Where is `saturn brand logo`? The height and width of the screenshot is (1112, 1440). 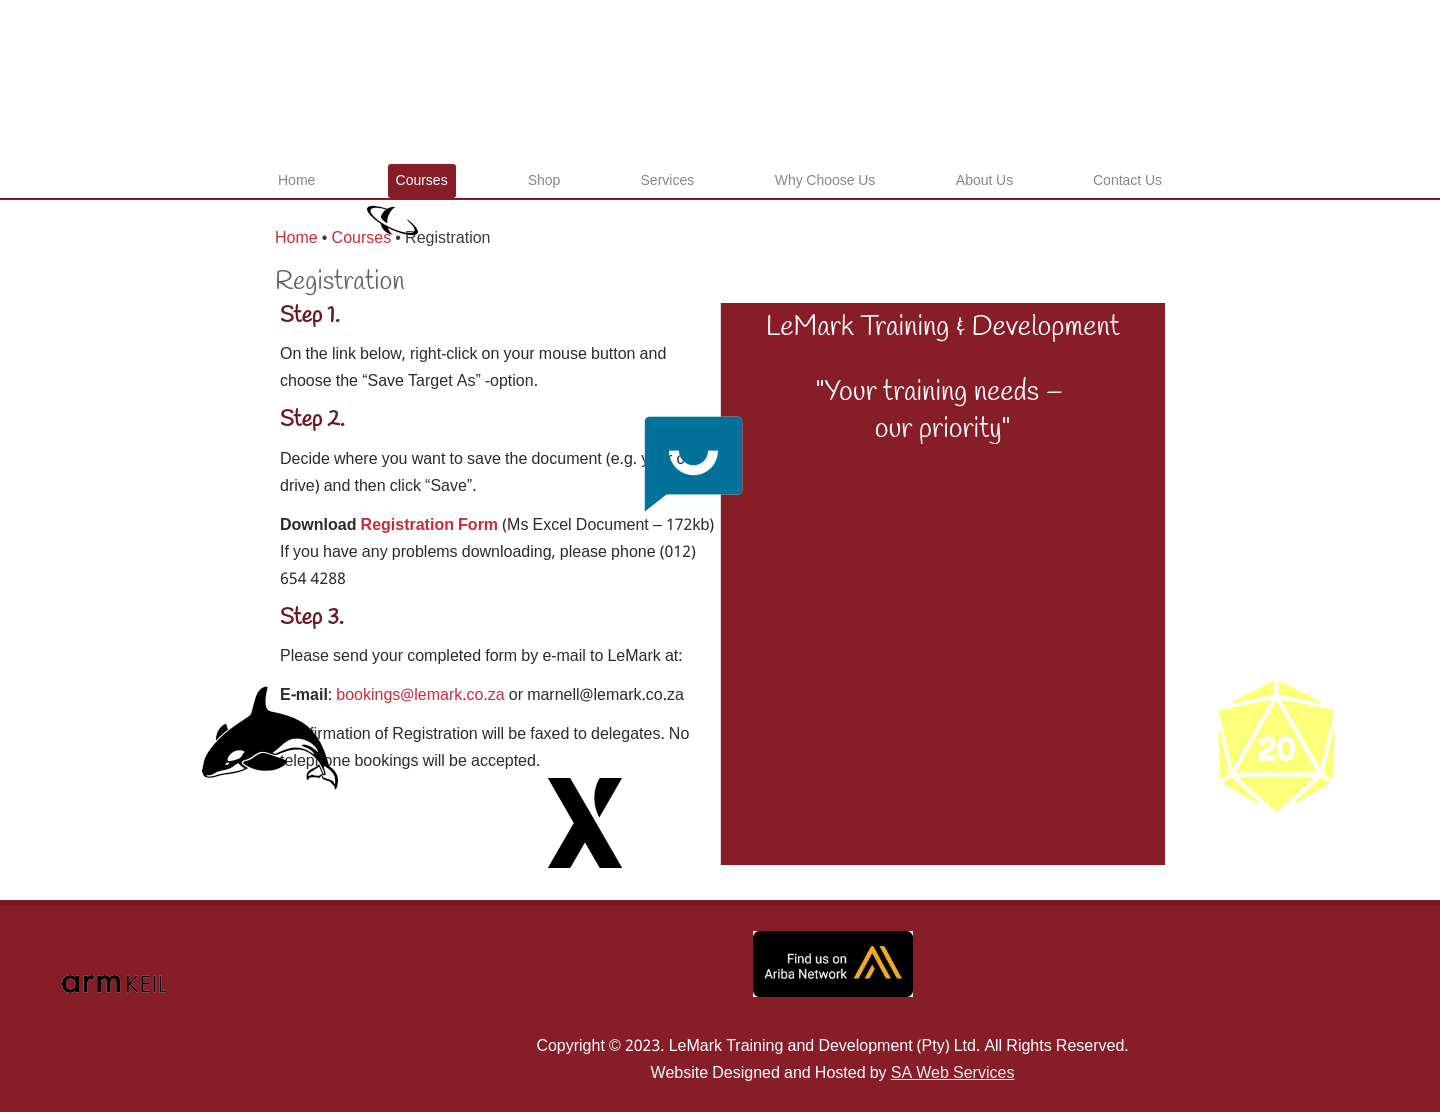
saturn brand logo is located at coordinates (392, 220).